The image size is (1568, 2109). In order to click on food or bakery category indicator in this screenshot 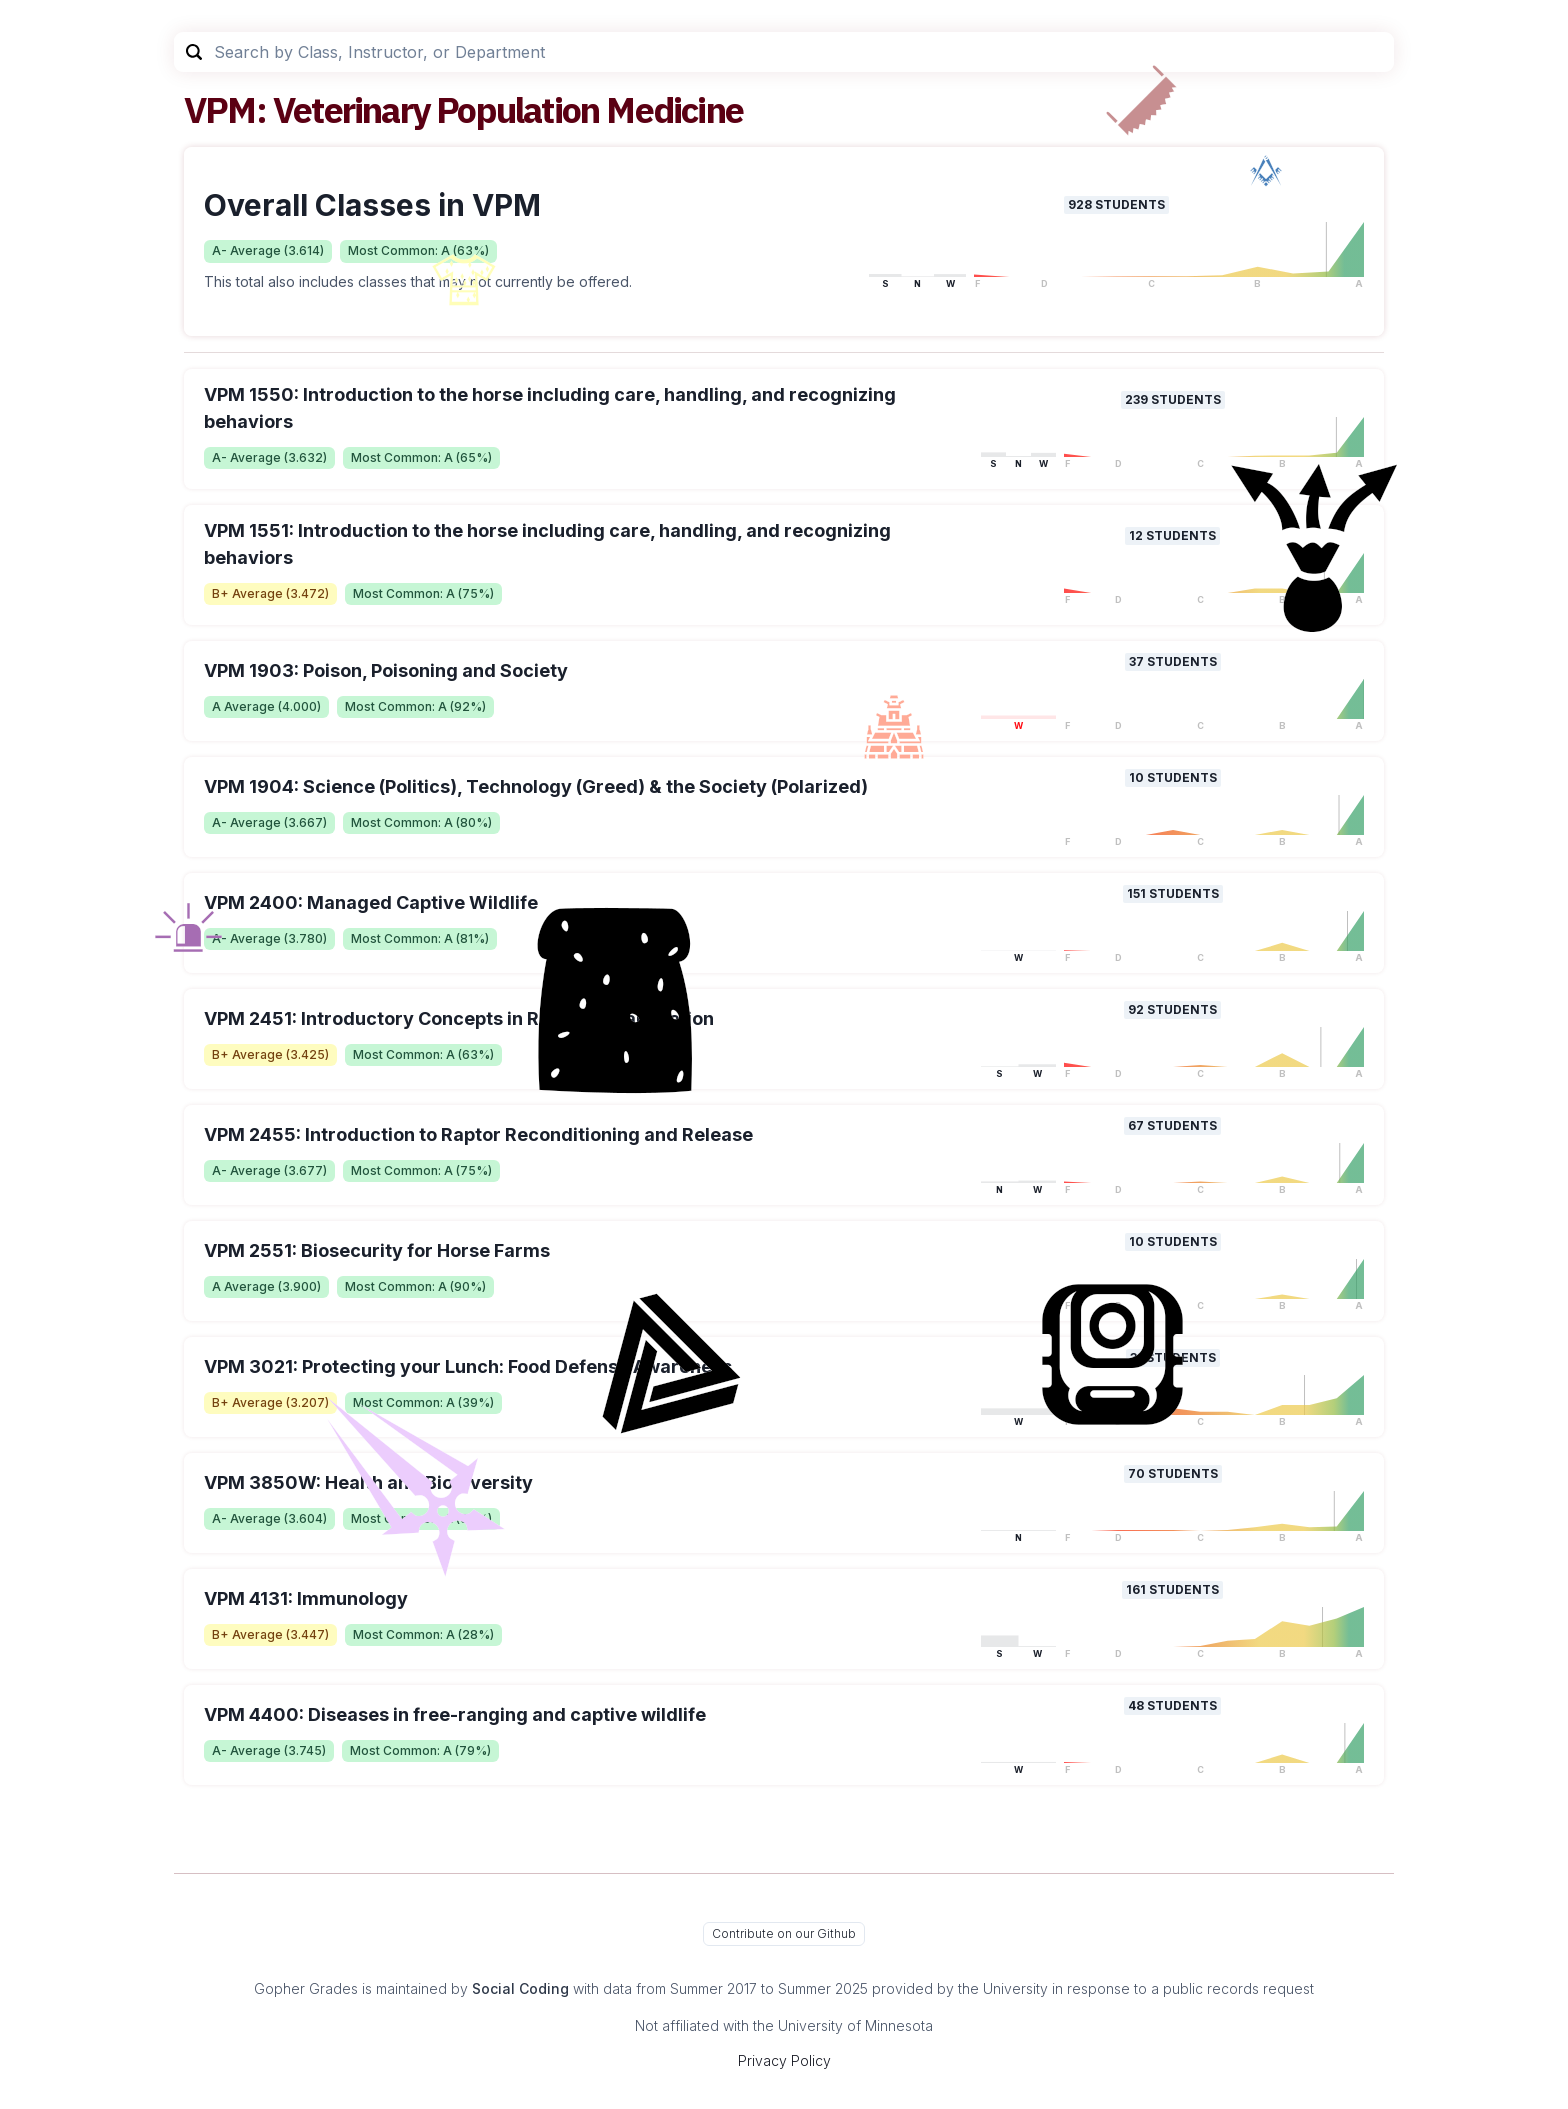, I will do `click(615, 998)`.